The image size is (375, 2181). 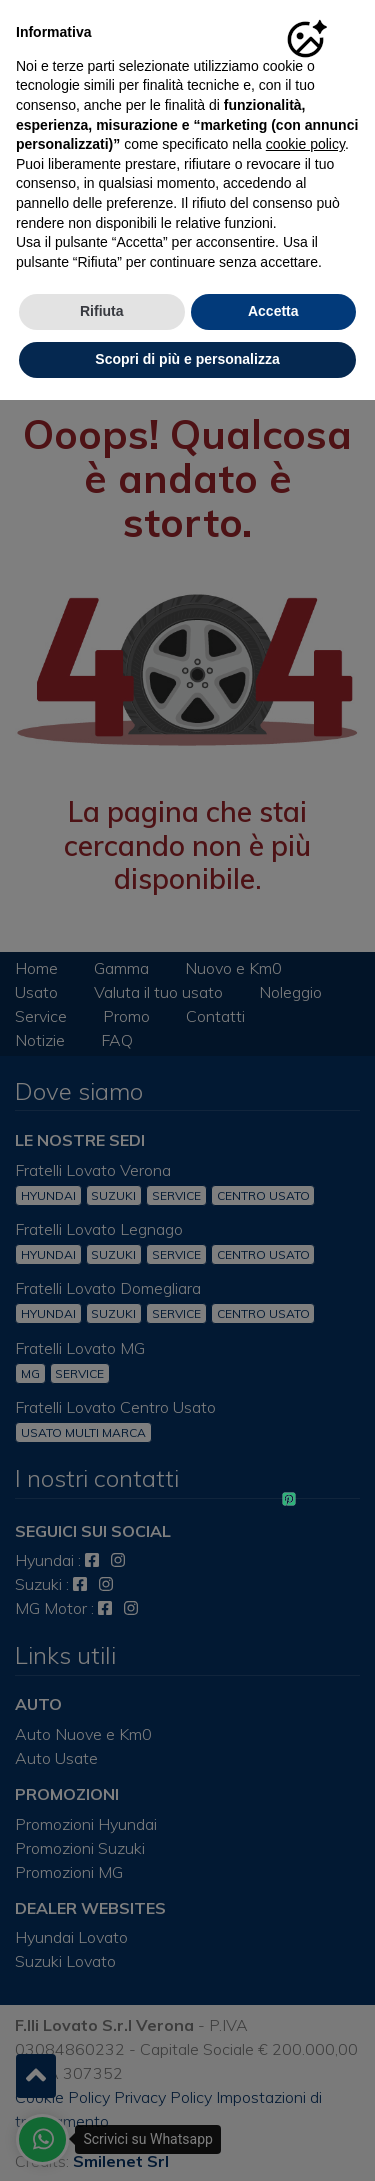 I want to click on open pinterest app, so click(x=289, y=1499).